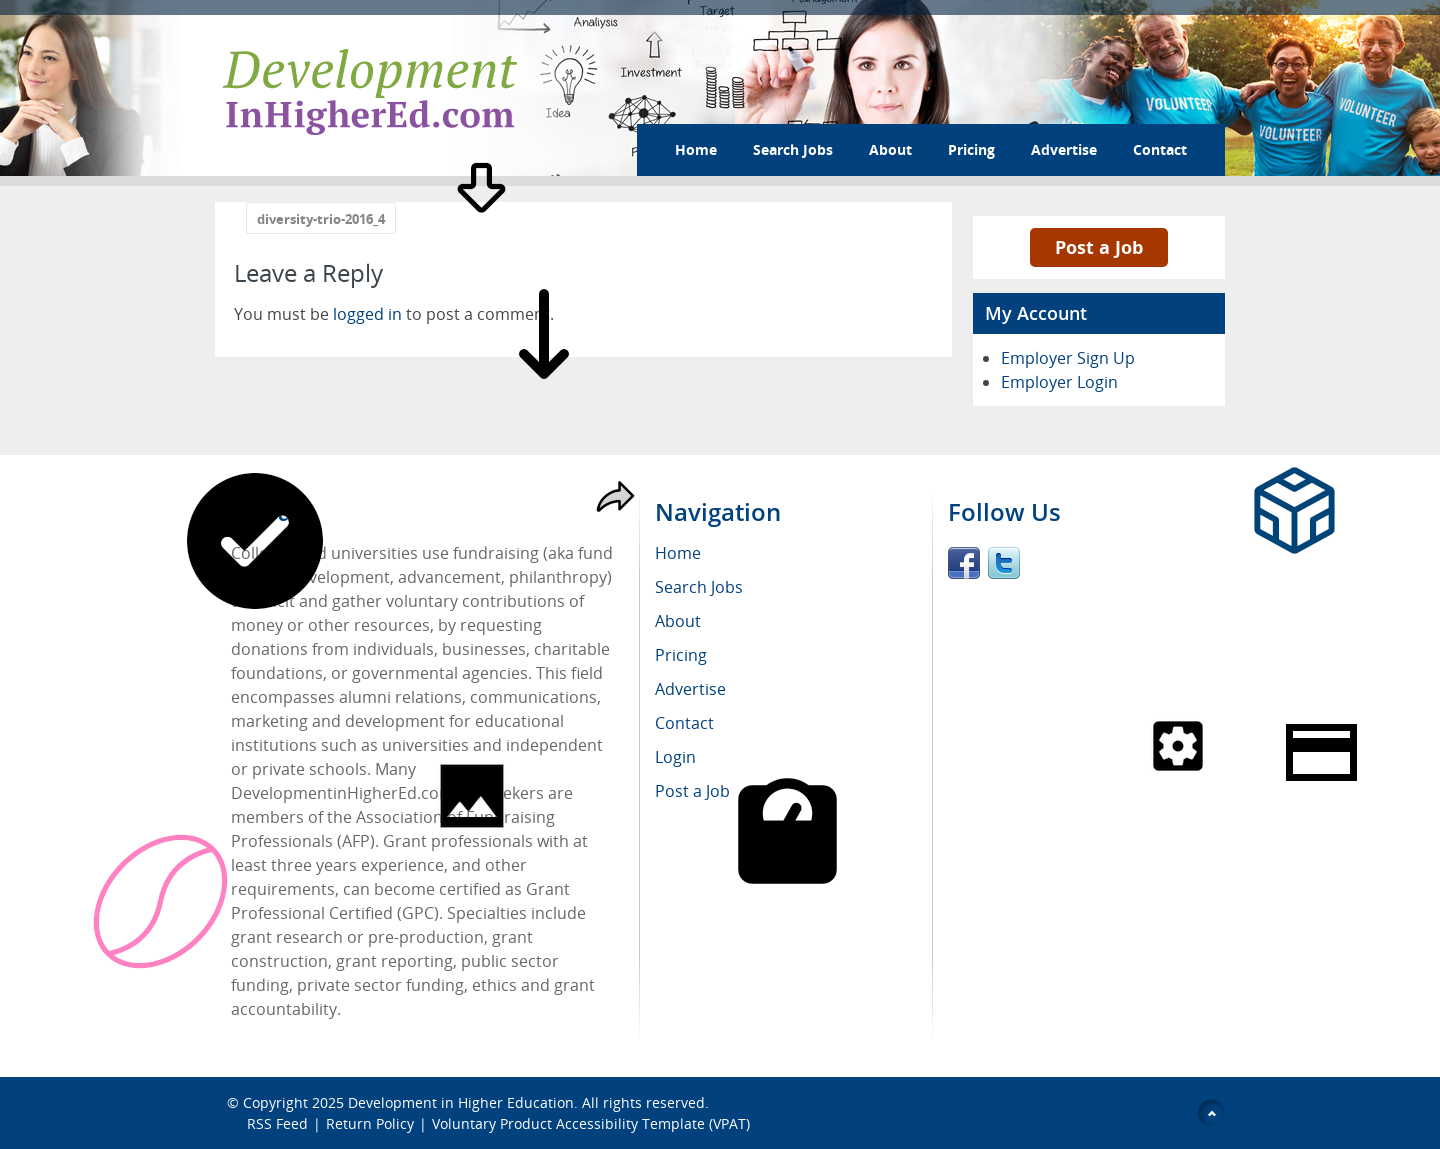 Image resolution: width=1440 pixels, height=1149 pixels. Describe the element at coordinates (1178, 746) in the screenshot. I see `access application settings` at that location.